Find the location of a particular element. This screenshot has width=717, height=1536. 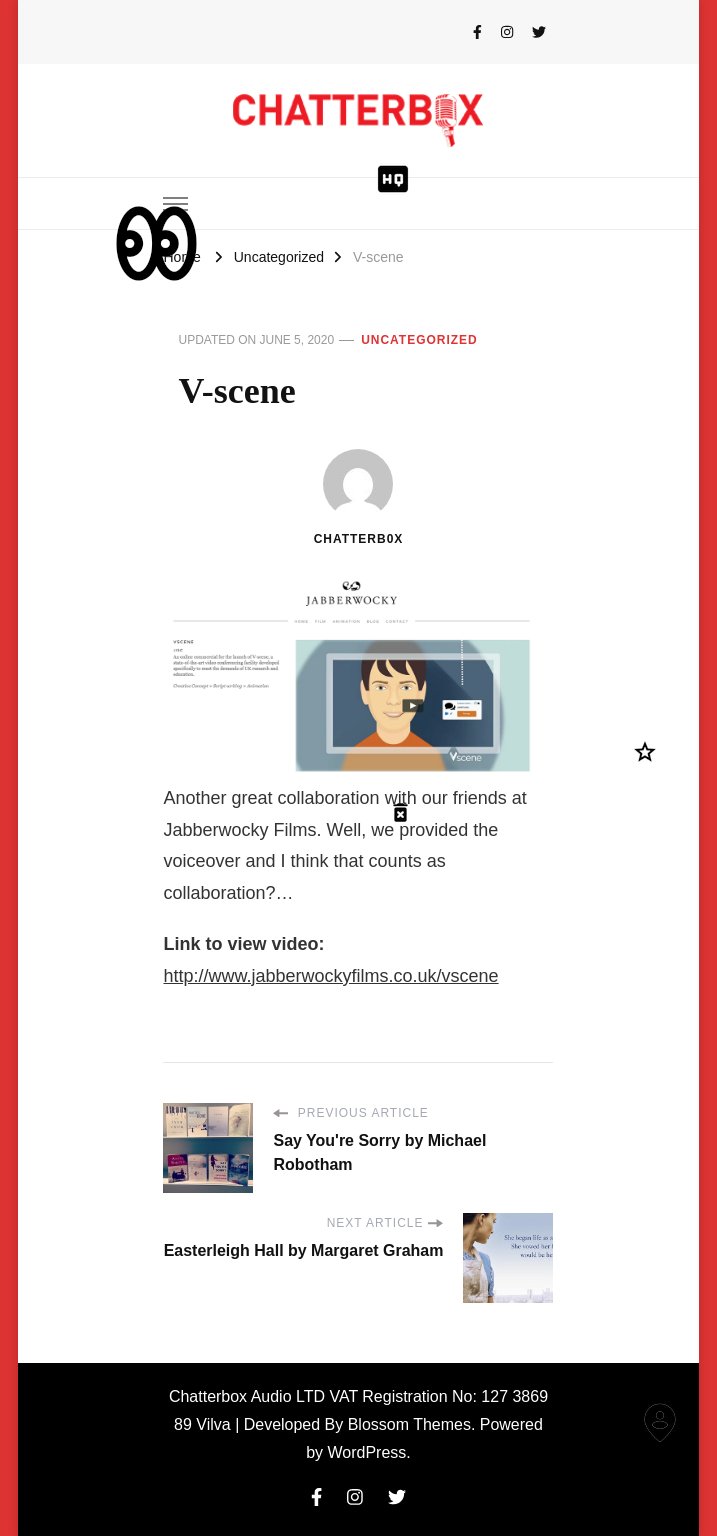

switch to high quality playback mode is located at coordinates (393, 179).